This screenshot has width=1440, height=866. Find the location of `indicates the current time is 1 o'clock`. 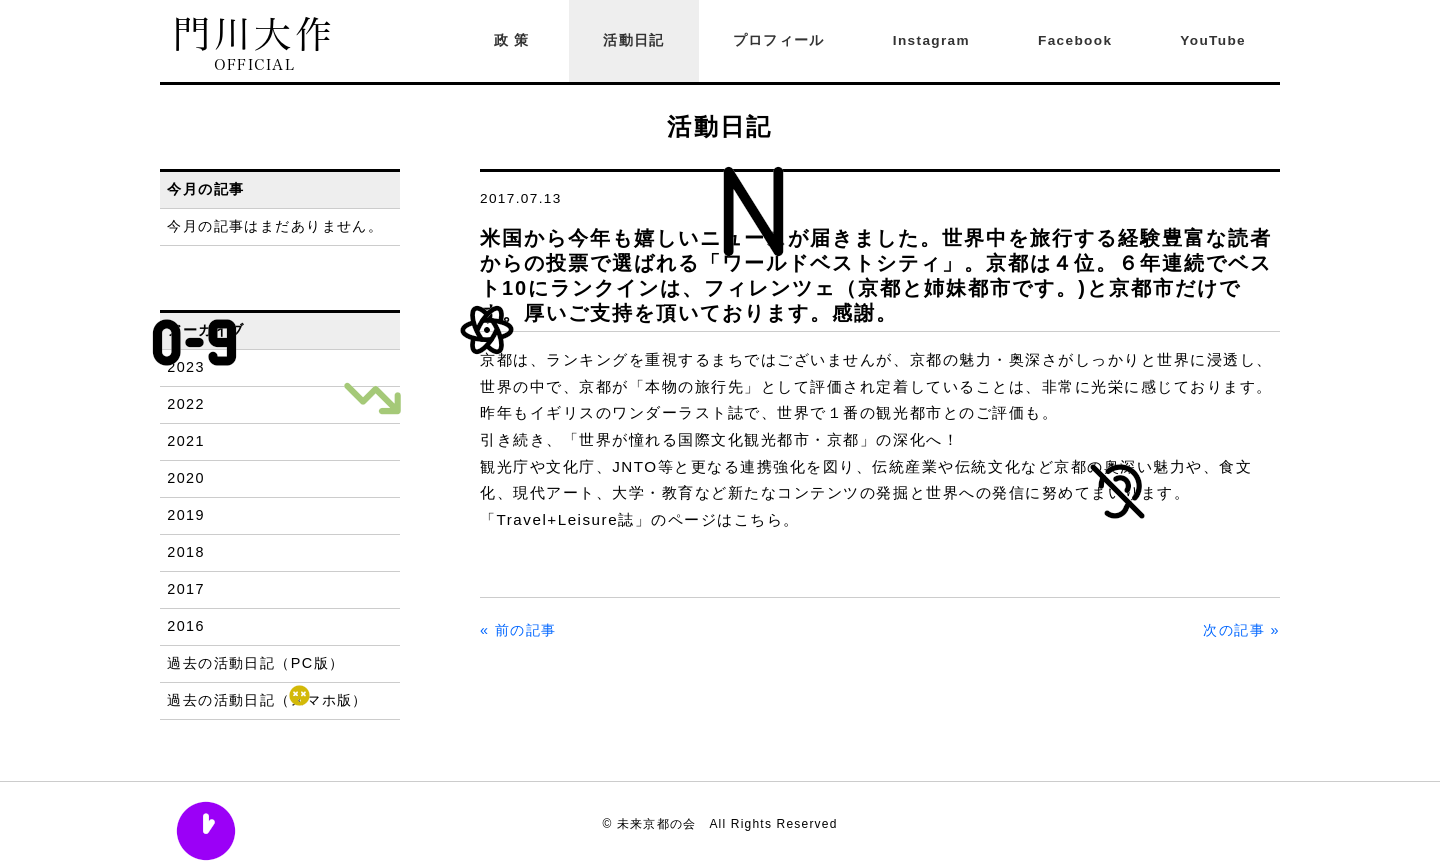

indicates the current time is 1 o'clock is located at coordinates (206, 831).